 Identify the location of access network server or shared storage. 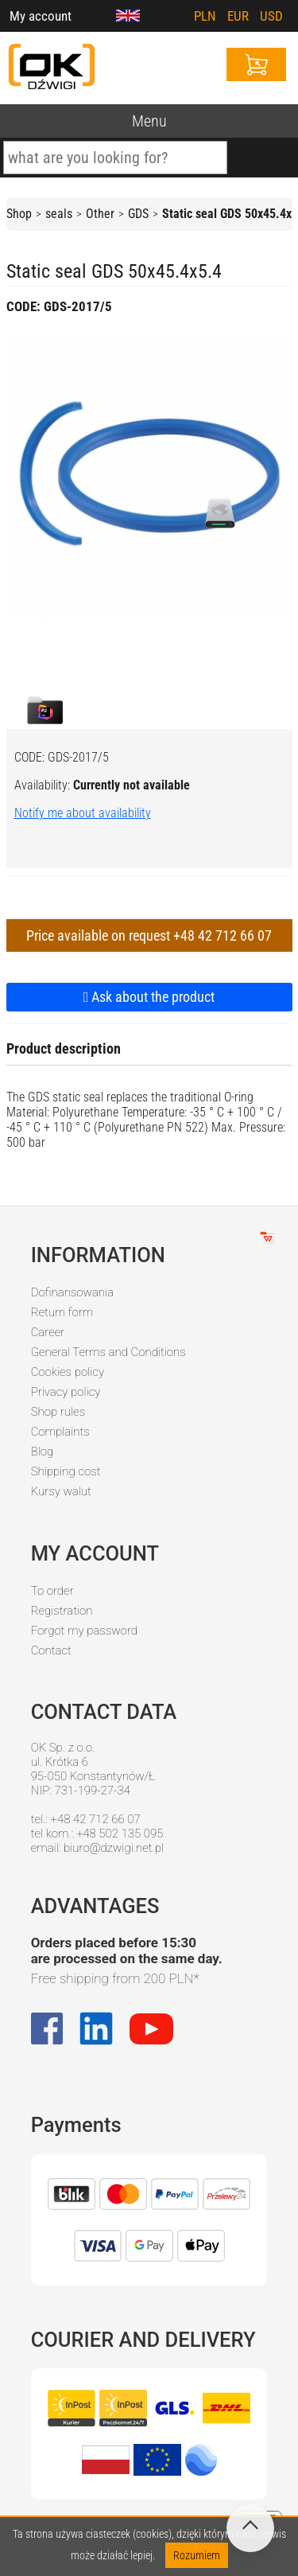
(220, 513).